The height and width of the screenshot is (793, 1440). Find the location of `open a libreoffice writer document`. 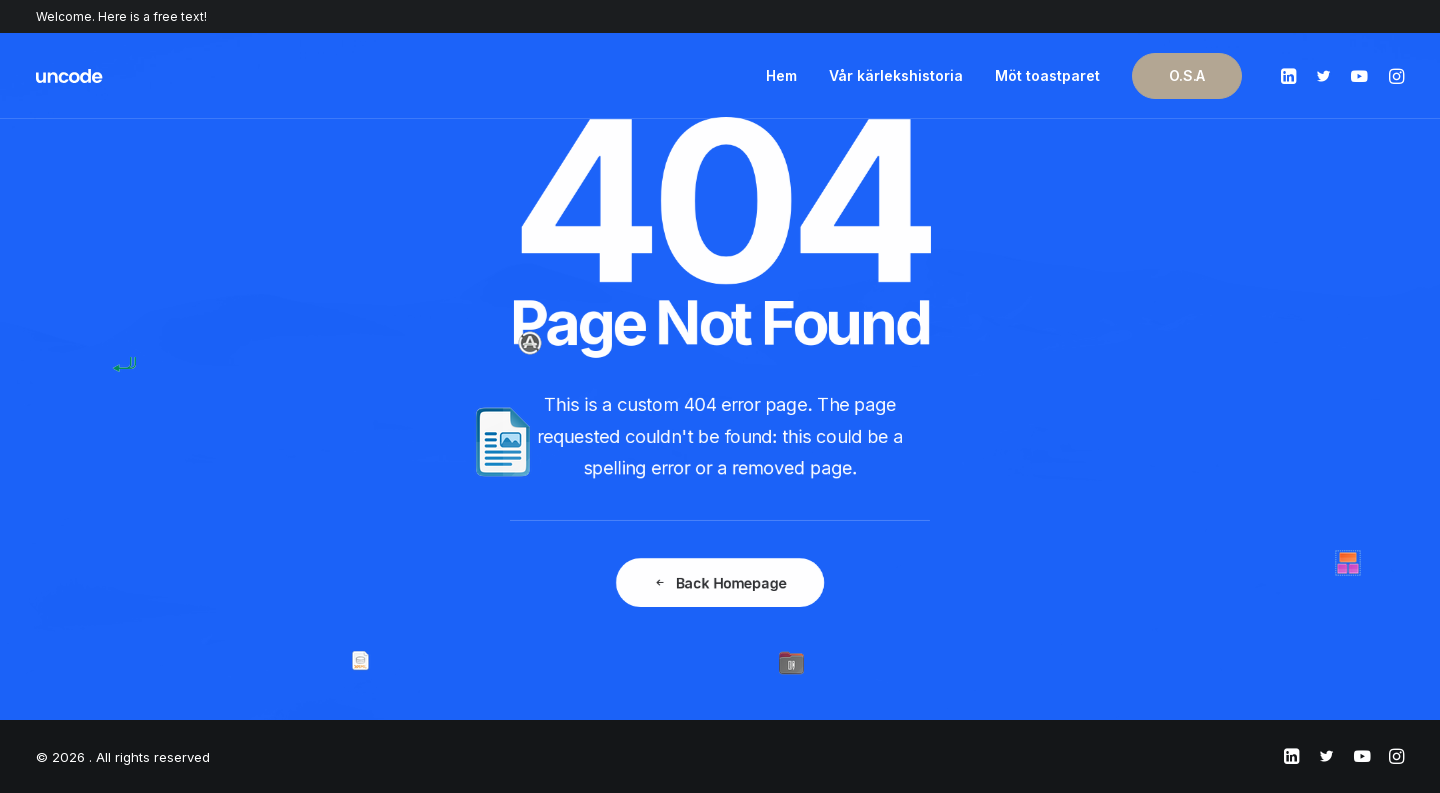

open a libreoffice writer document is located at coordinates (503, 442).